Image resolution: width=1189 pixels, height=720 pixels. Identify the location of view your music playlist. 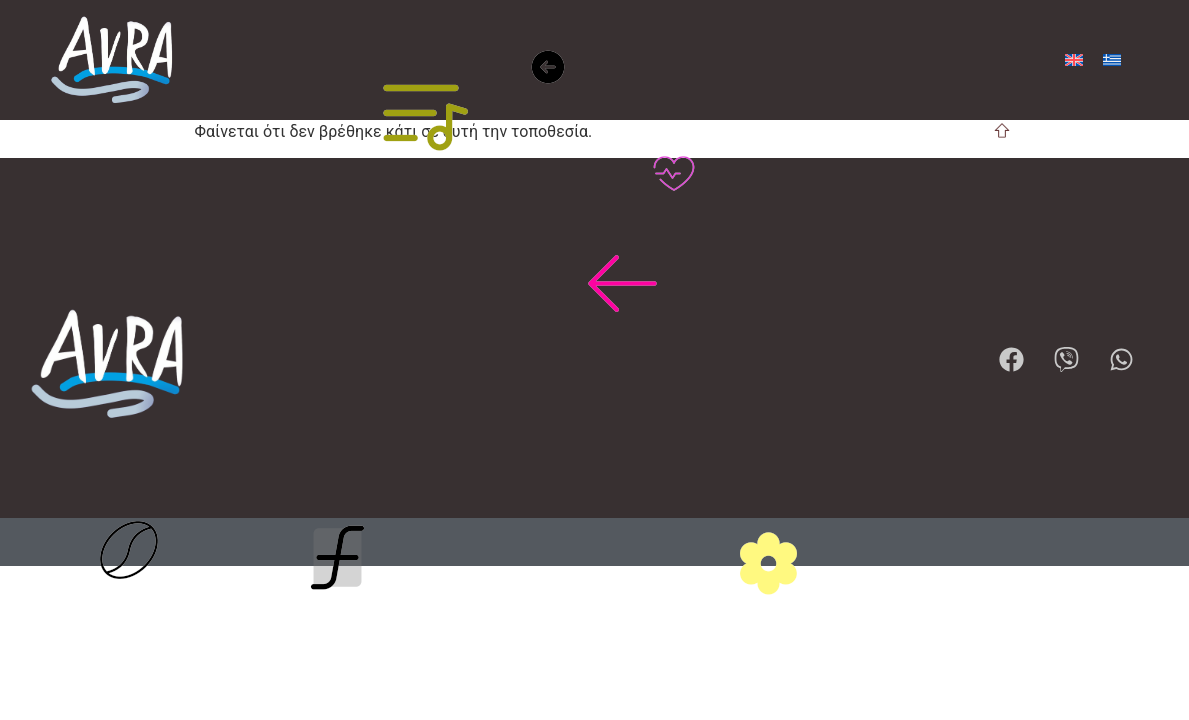
(421, 113).